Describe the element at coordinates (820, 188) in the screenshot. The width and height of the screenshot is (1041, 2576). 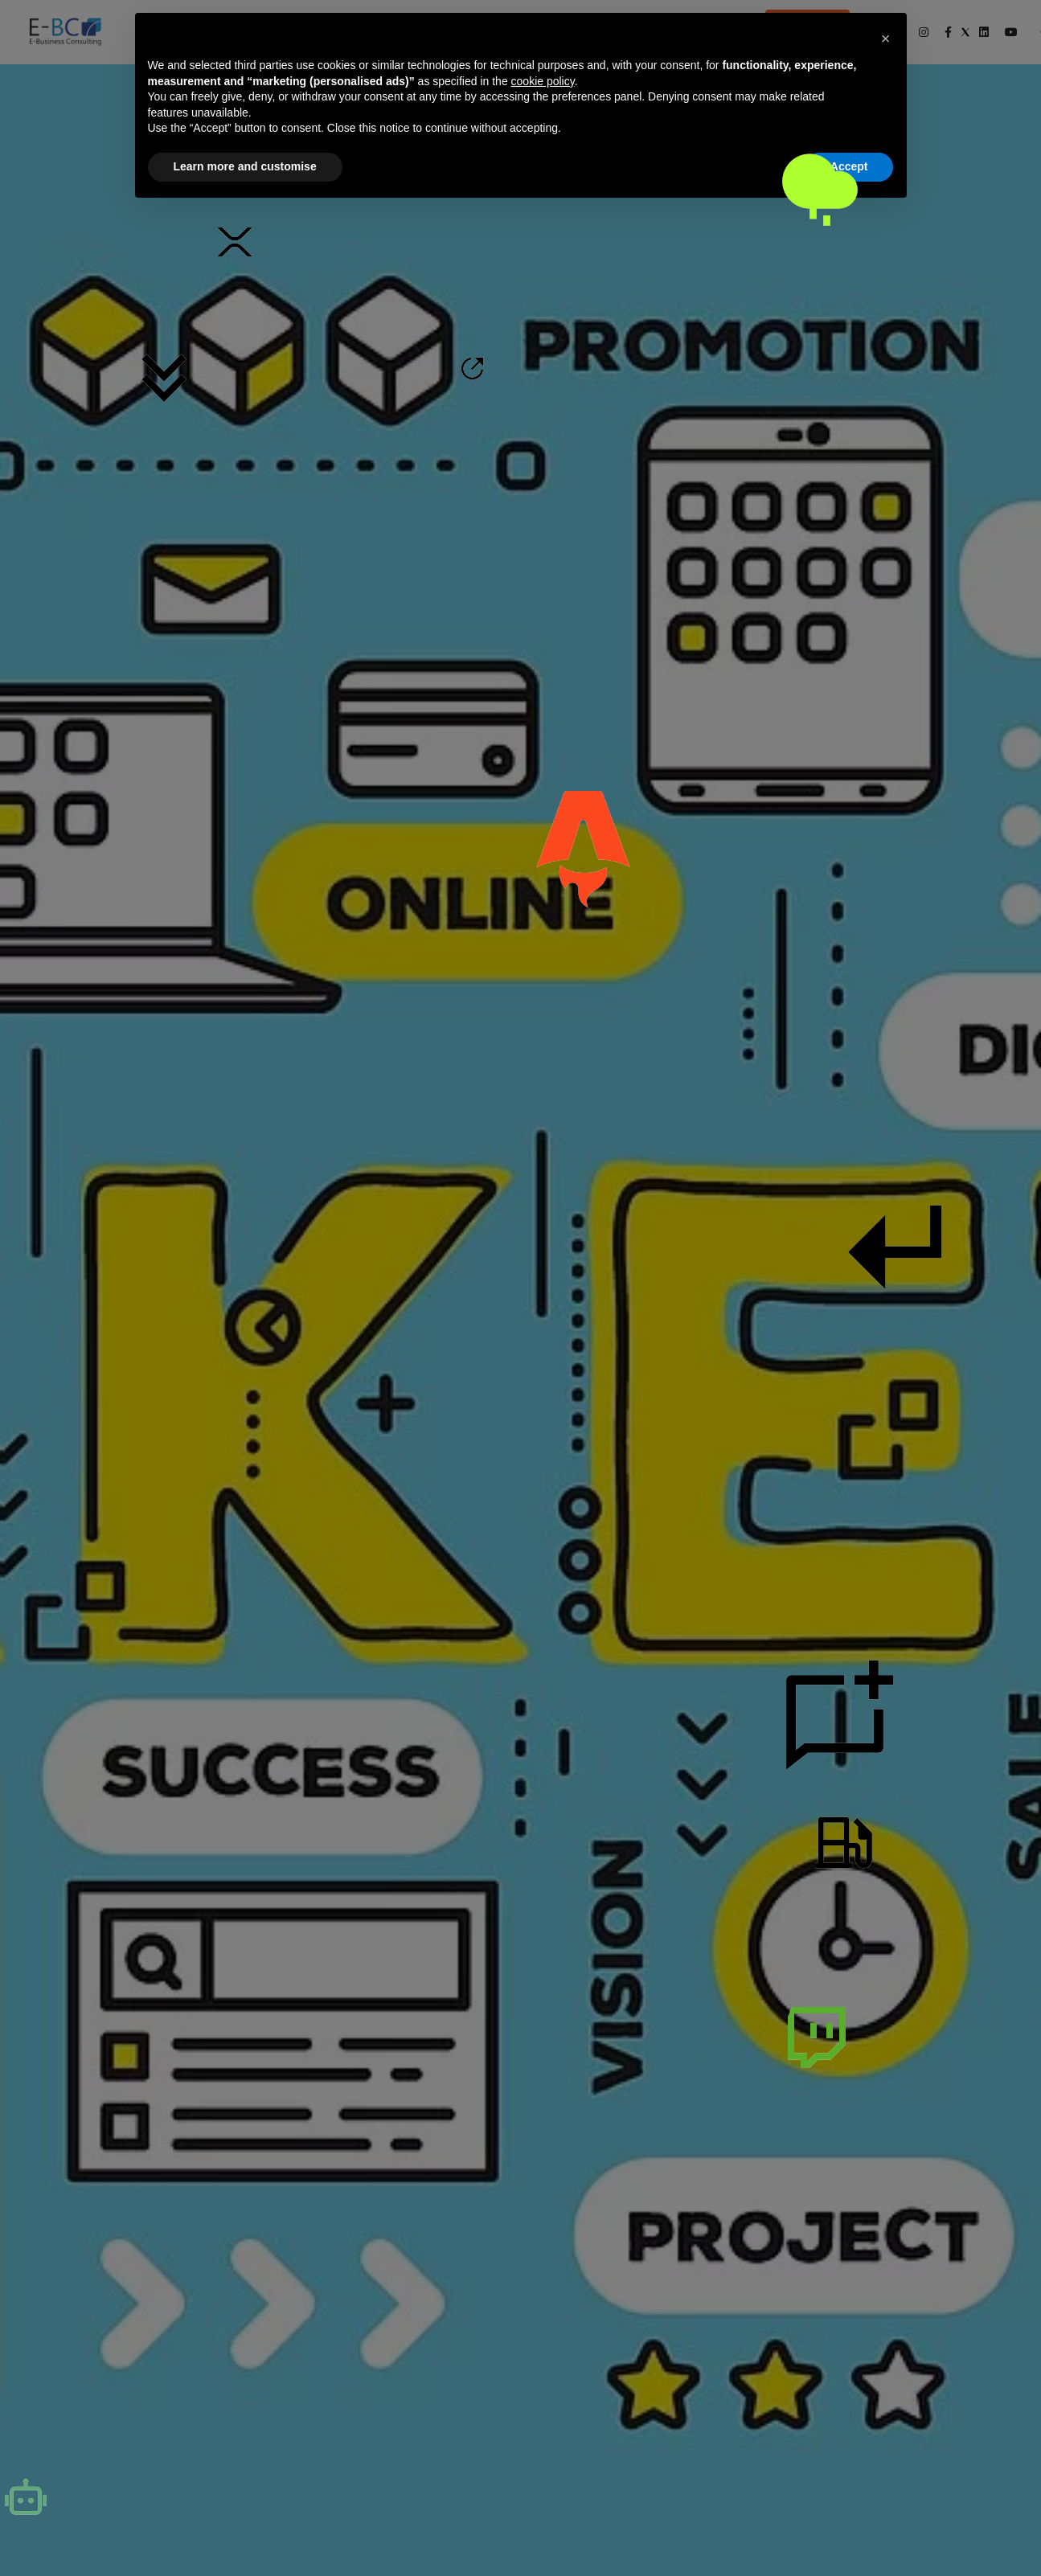
I see `indicates light rain or drizzle conditions` at that location.